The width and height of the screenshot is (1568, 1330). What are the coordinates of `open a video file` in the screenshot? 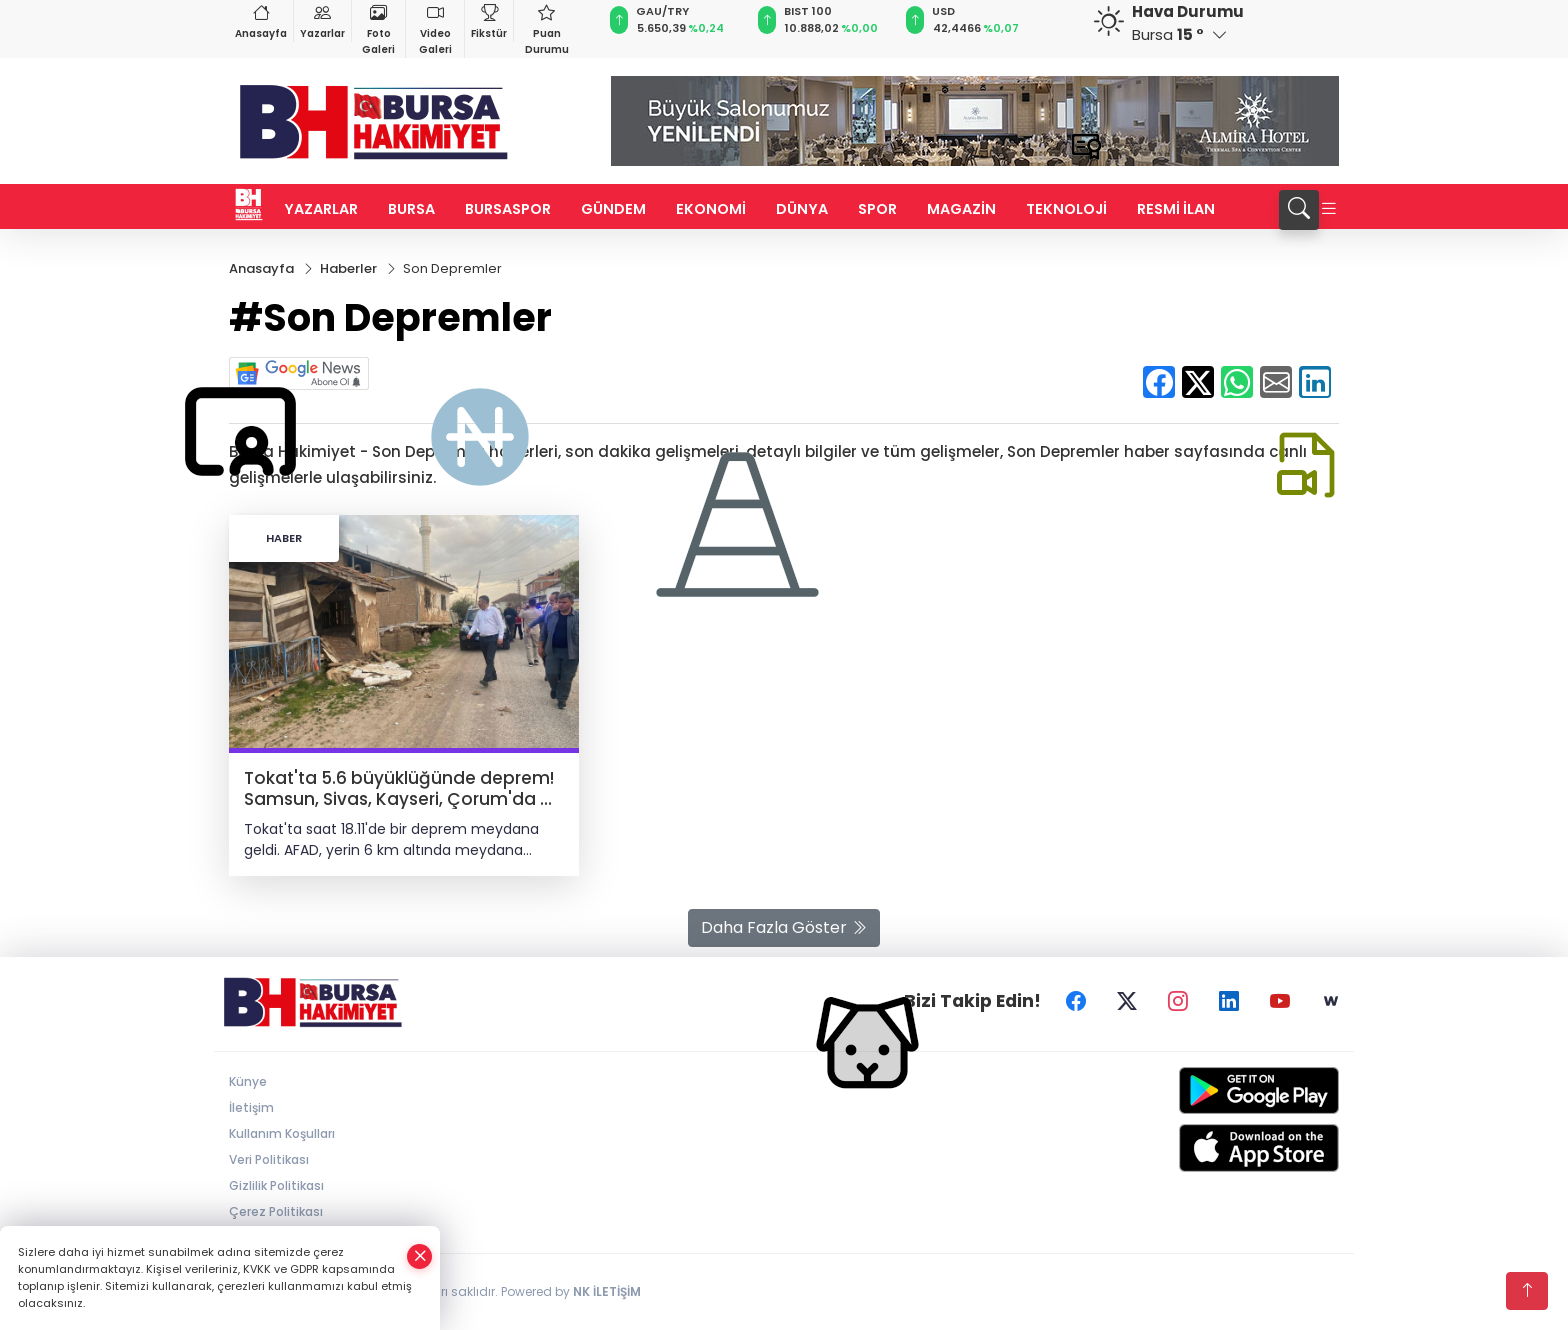 It's located at (1307, 465).